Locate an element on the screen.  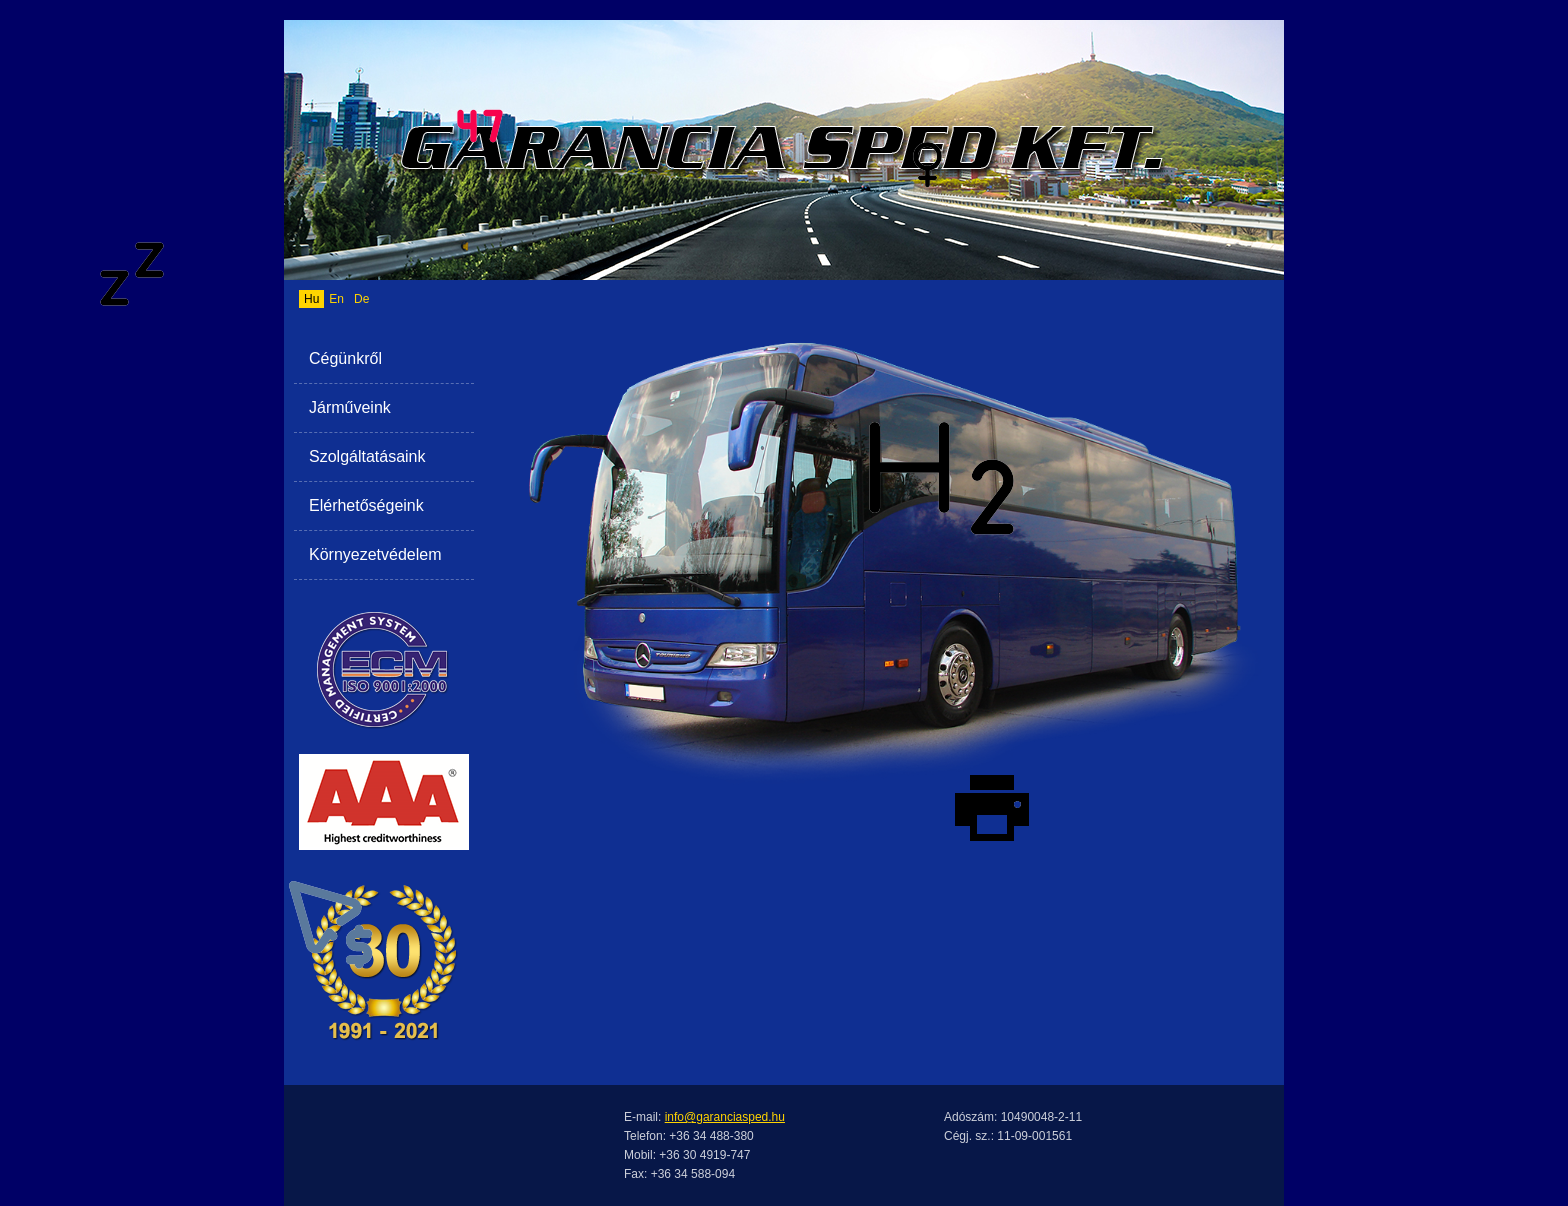
indicates sleep mode or inactive state is located at coordinates (132, 274).